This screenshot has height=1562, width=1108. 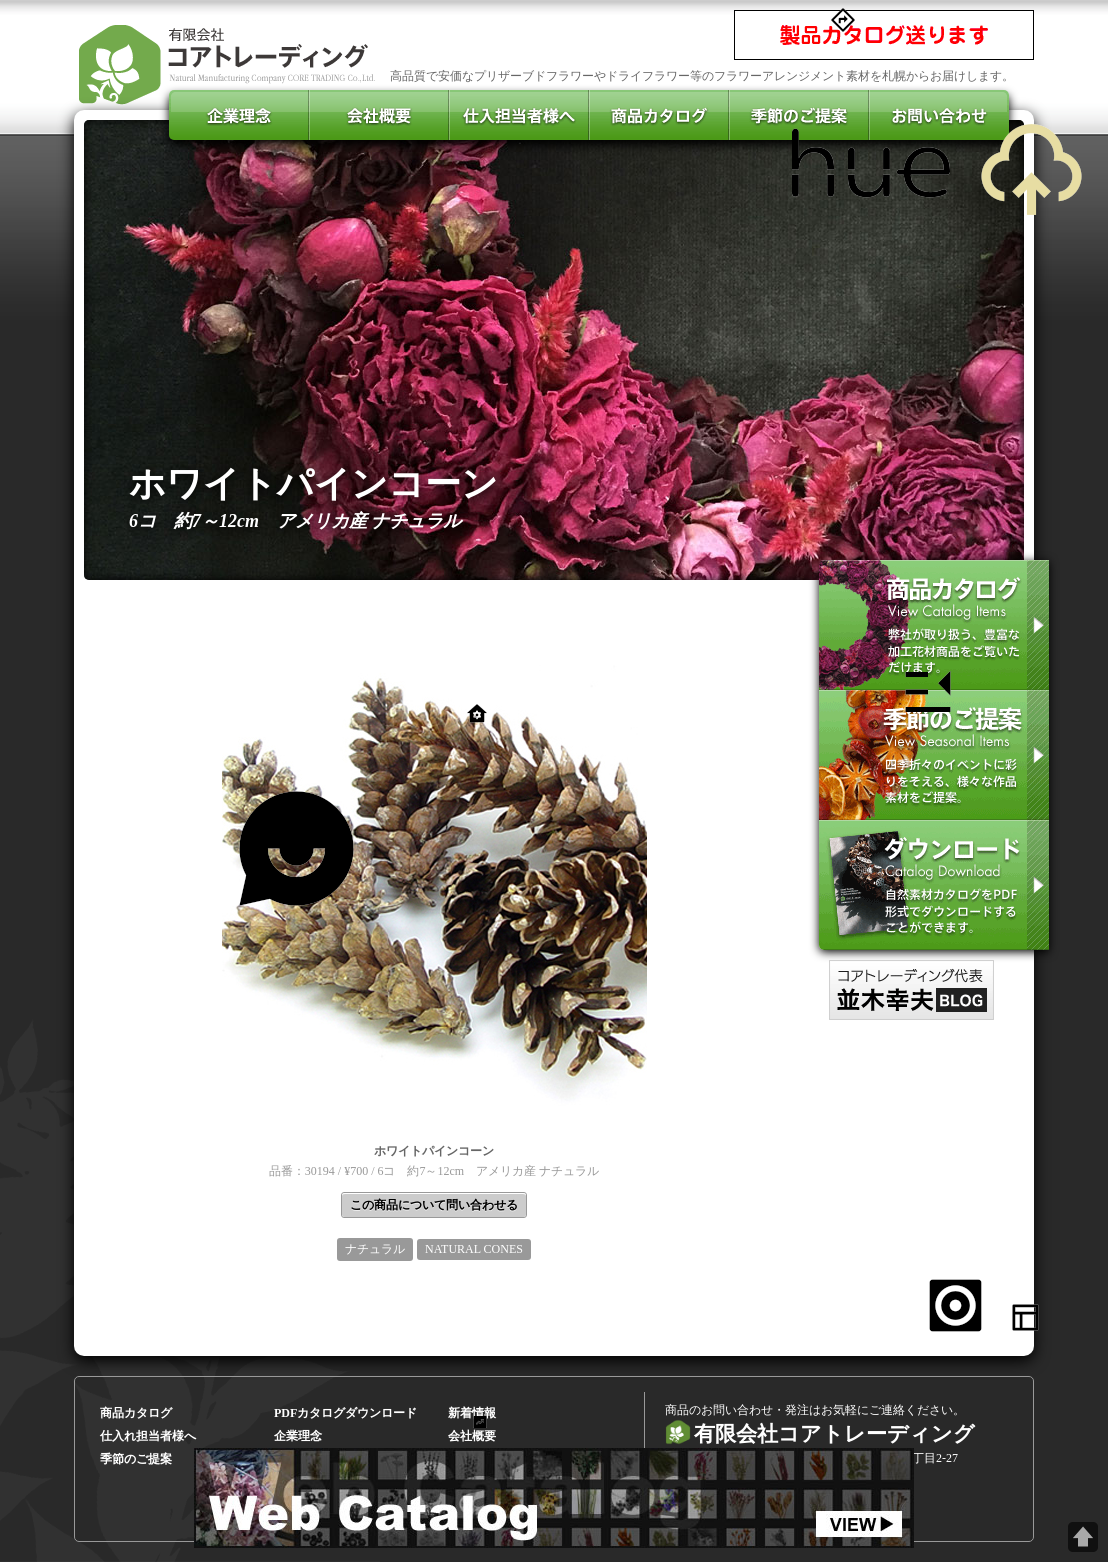 I want to click on view financial performance or fund growth, so click(x=480, y=1422).